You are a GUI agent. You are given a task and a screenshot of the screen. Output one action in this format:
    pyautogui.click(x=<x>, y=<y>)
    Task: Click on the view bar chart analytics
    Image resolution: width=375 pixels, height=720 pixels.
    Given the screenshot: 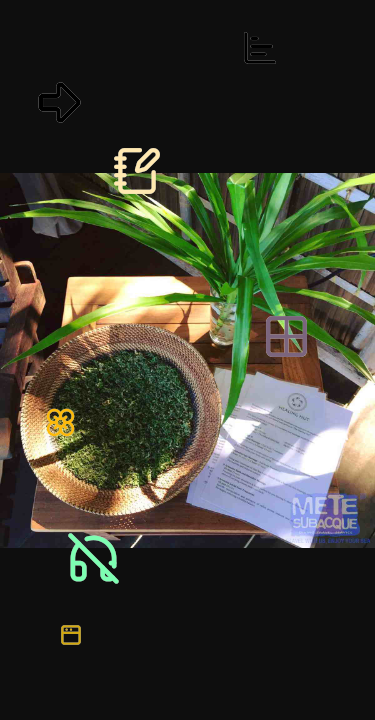 What is the action you would take?
    pyautogui.click(x=260, y=48)
    